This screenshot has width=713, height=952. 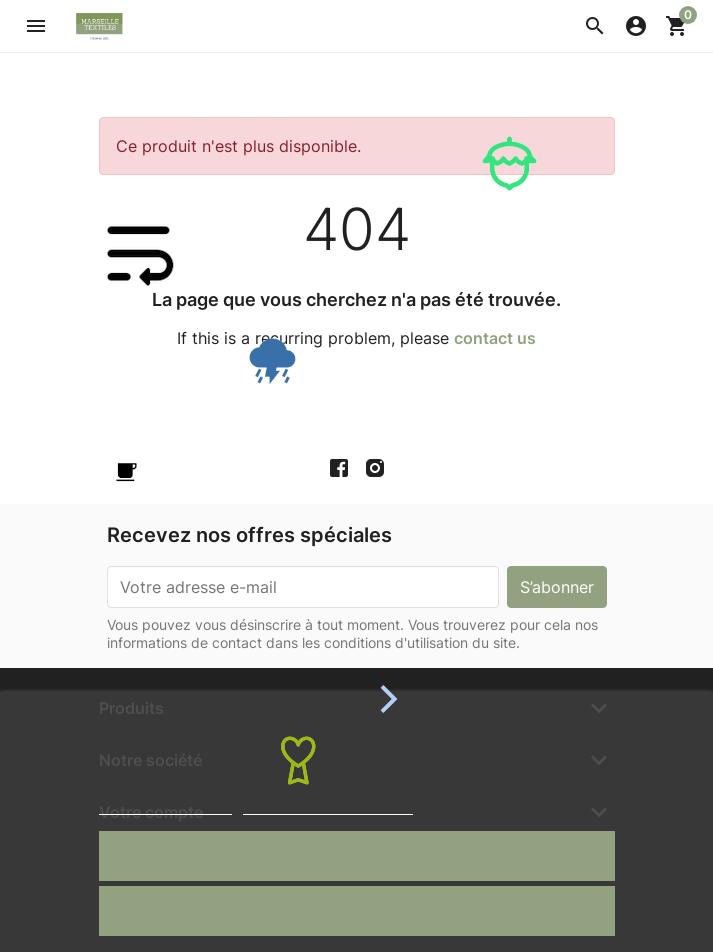 What do you see at coordinates (126, 472) in the screenshot?
I see `find nearby coffee shops or cafes` at bounding box center [126, 472].